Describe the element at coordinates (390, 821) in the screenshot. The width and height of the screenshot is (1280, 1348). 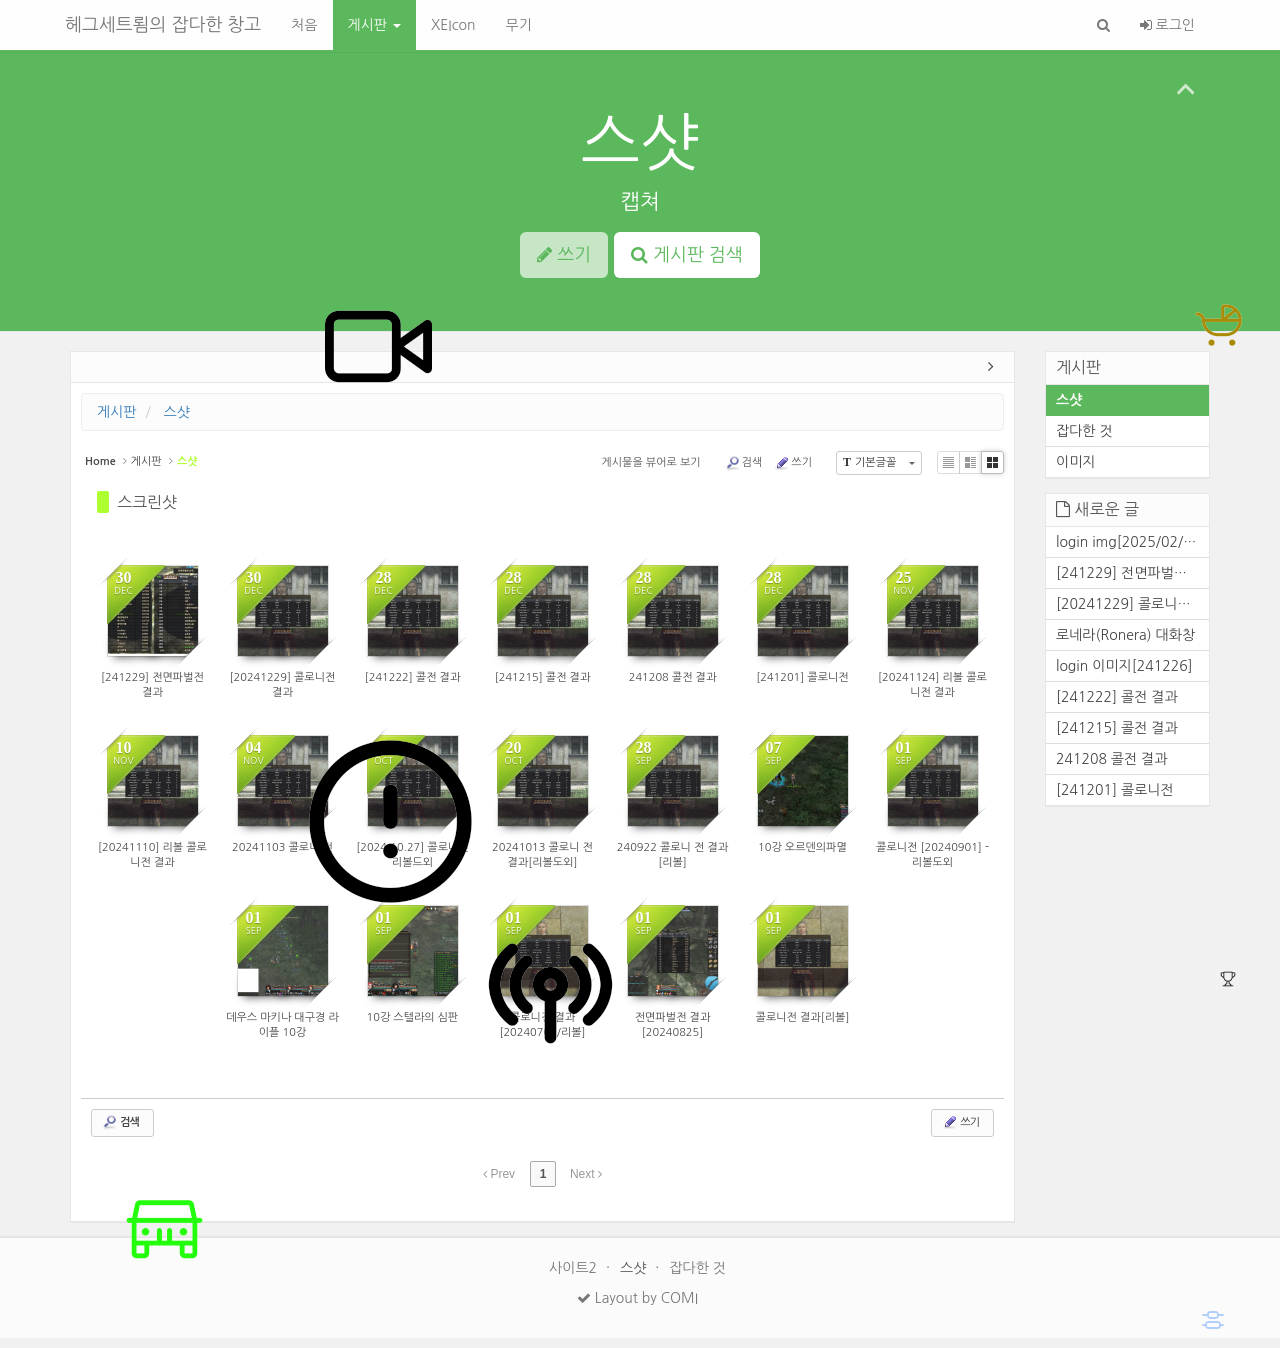
I see `indicates a warning or alert message` at that location.